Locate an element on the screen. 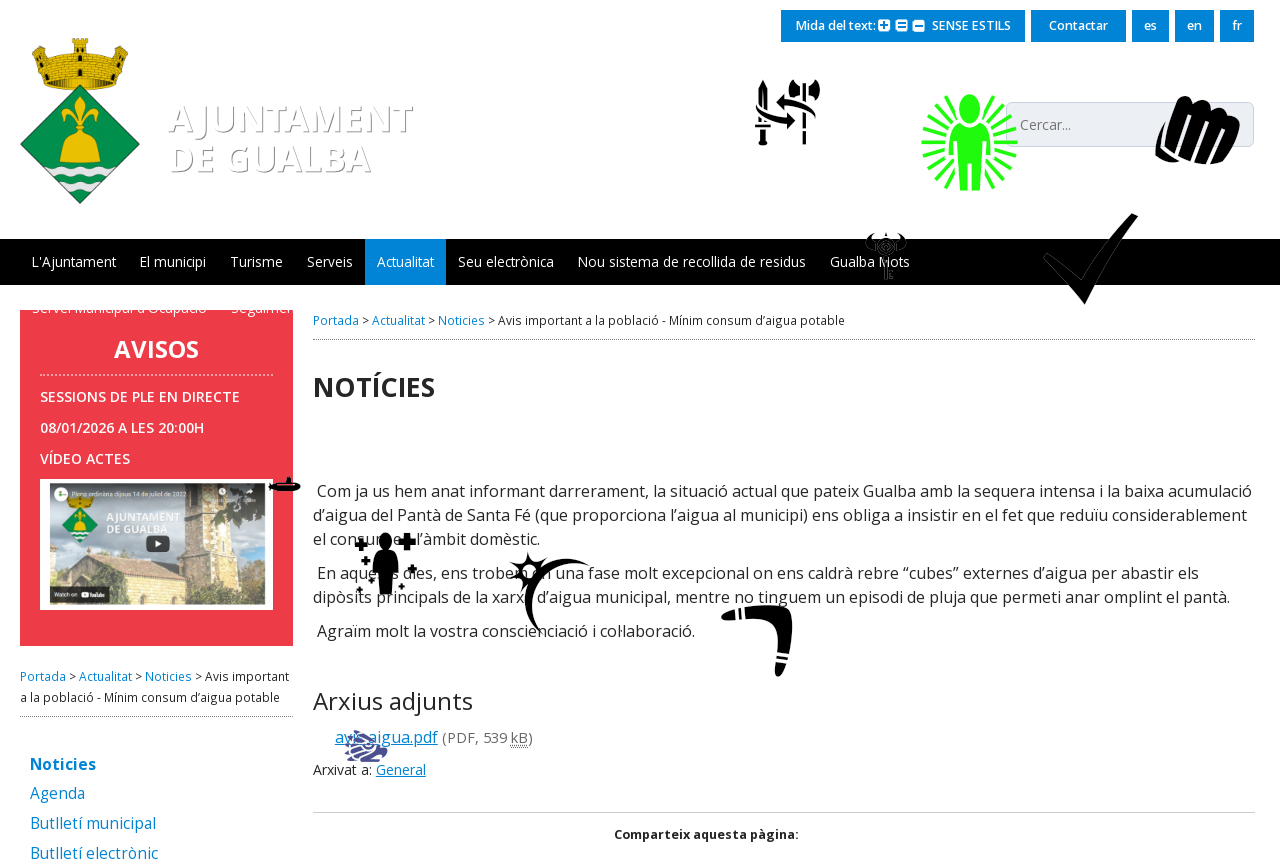 The height and width of the screenshot is (866, 1280). attack or melee action in a game is located at coordinates (1196, 134).